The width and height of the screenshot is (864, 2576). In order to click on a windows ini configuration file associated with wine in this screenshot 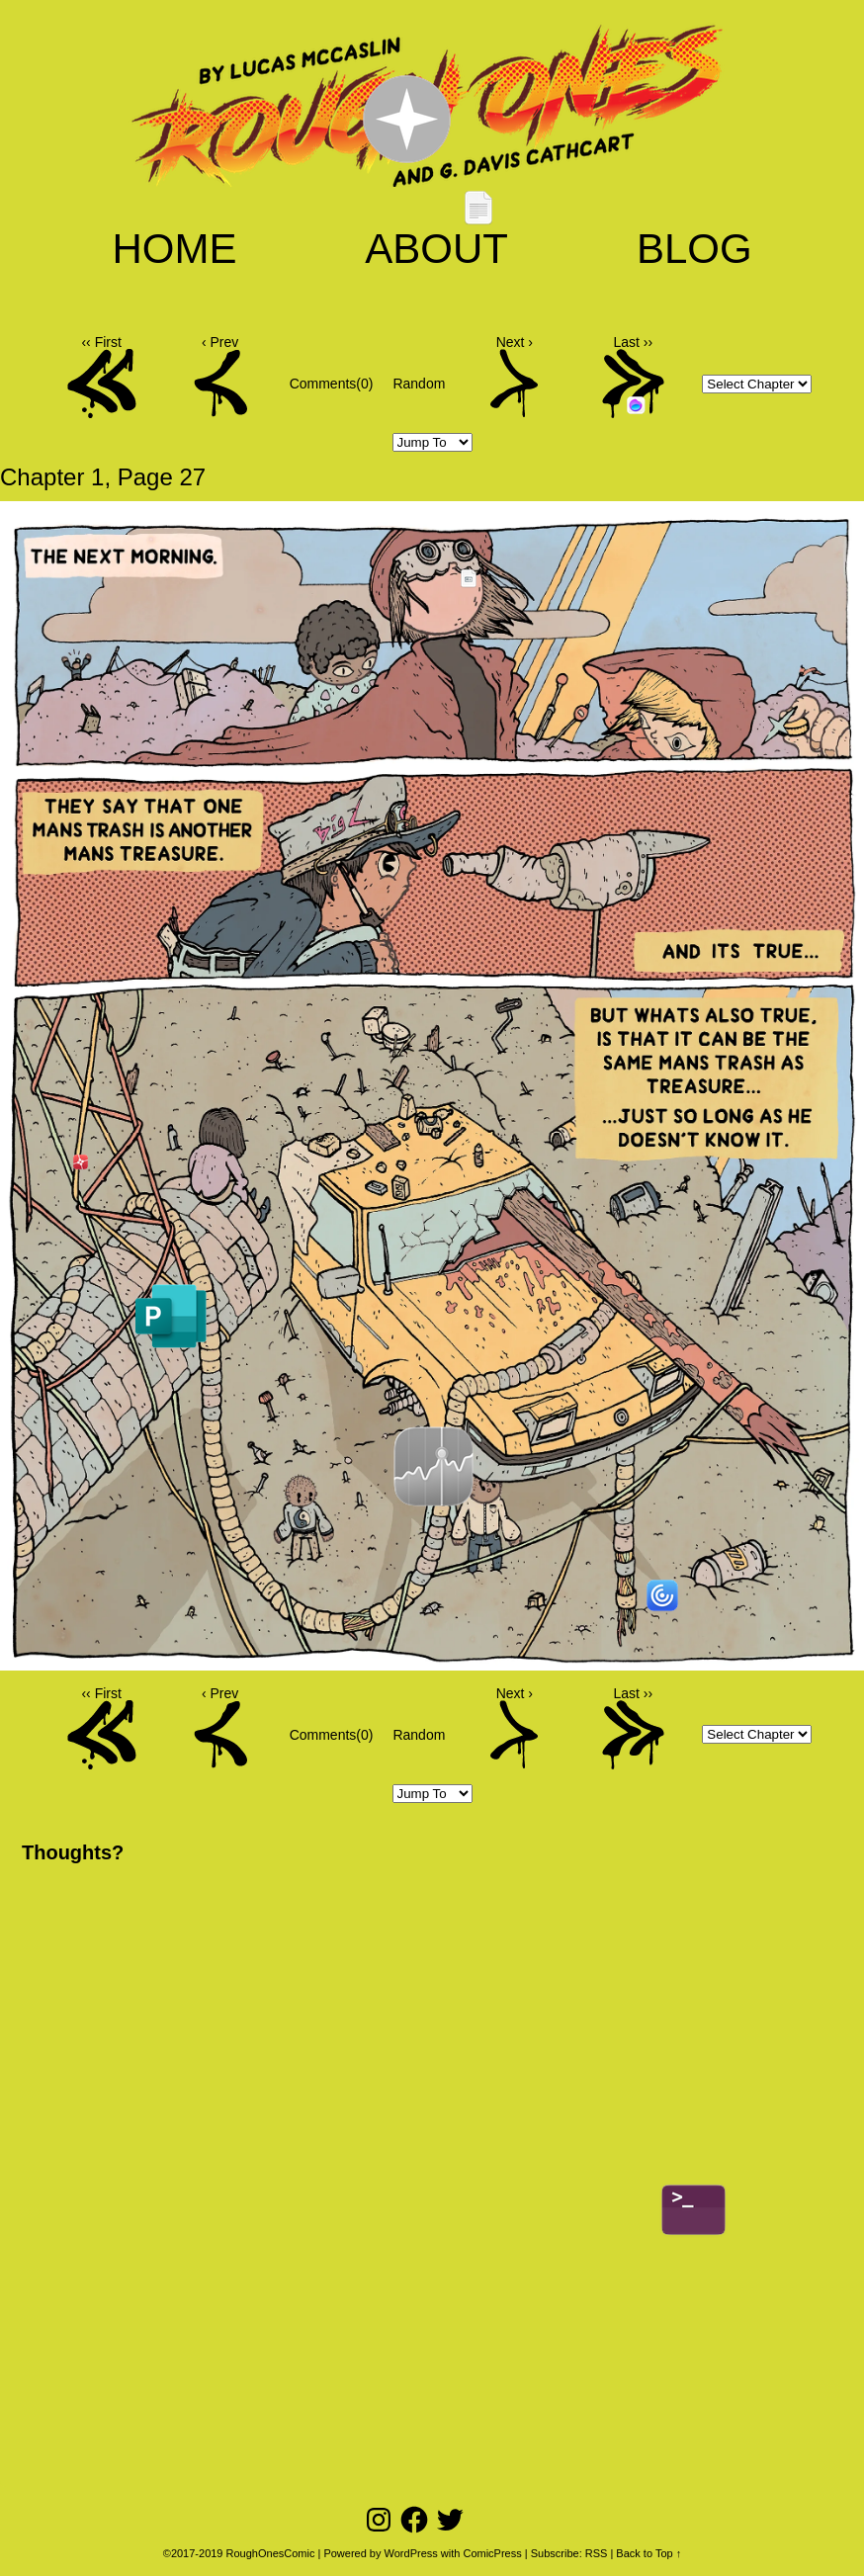, I will do `click(478, 208)`.